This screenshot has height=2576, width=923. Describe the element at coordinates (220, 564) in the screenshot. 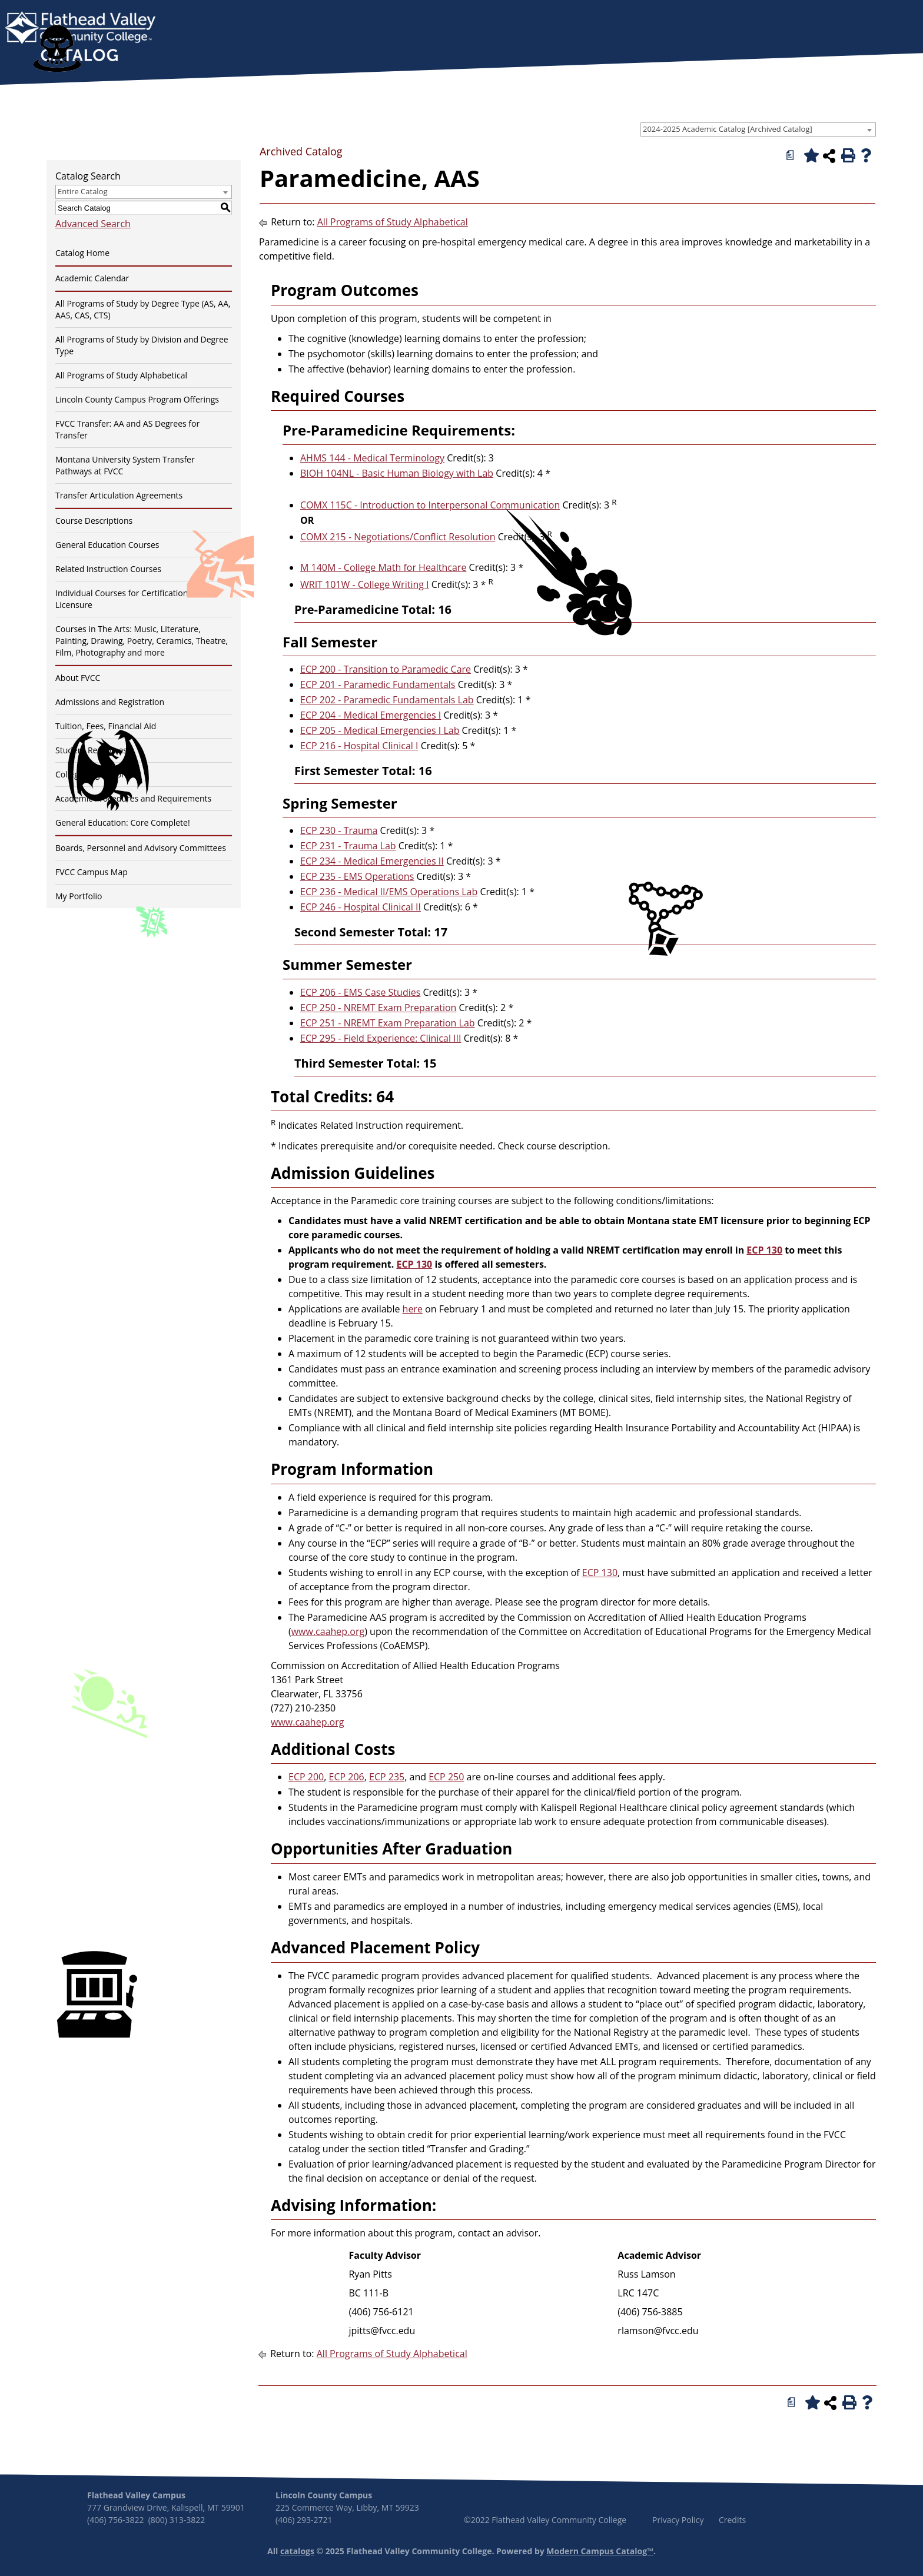

I see `activate a lightning-based attack or ability` at that location.